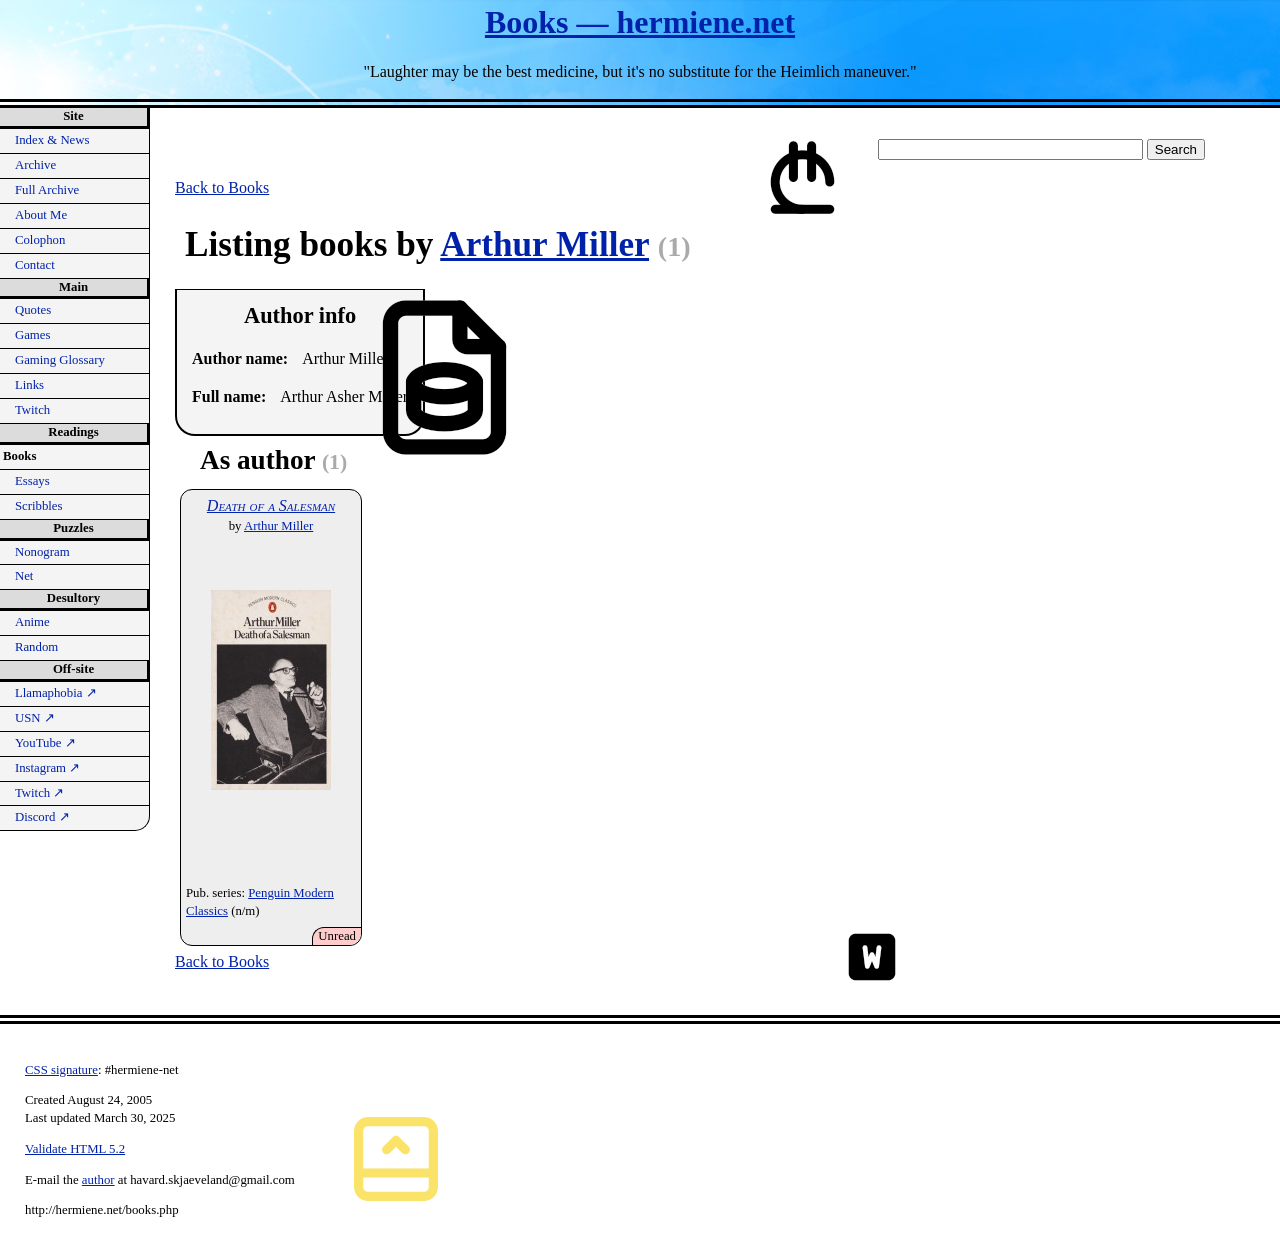 Image resolution: width=1280 pixels, height=1258 pixels. I want to click on indicates Georgian lari currency, so click(802, 177).